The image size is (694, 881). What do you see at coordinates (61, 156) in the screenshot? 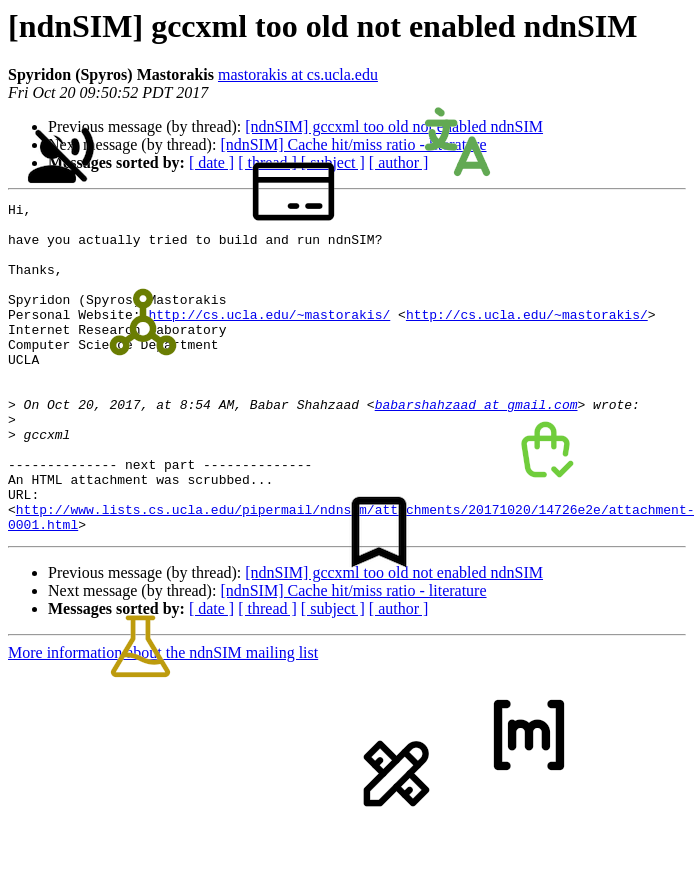
I see `mute voice narration or screen reader` at bounding box center [61, 156].